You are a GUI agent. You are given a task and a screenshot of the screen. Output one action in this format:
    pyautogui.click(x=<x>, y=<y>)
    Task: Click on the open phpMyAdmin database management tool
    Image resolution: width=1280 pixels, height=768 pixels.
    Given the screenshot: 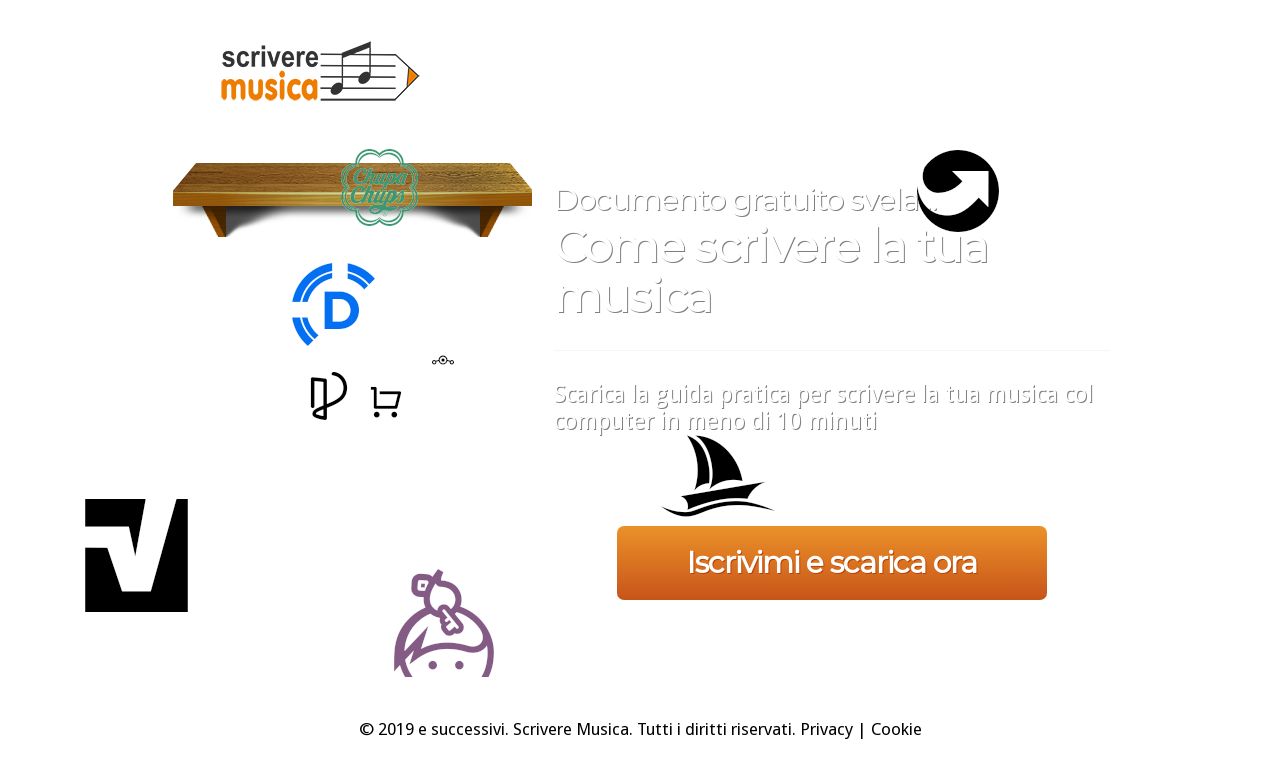 What is the action you would take?
    pyautogui.click(x=718, y=476)
    